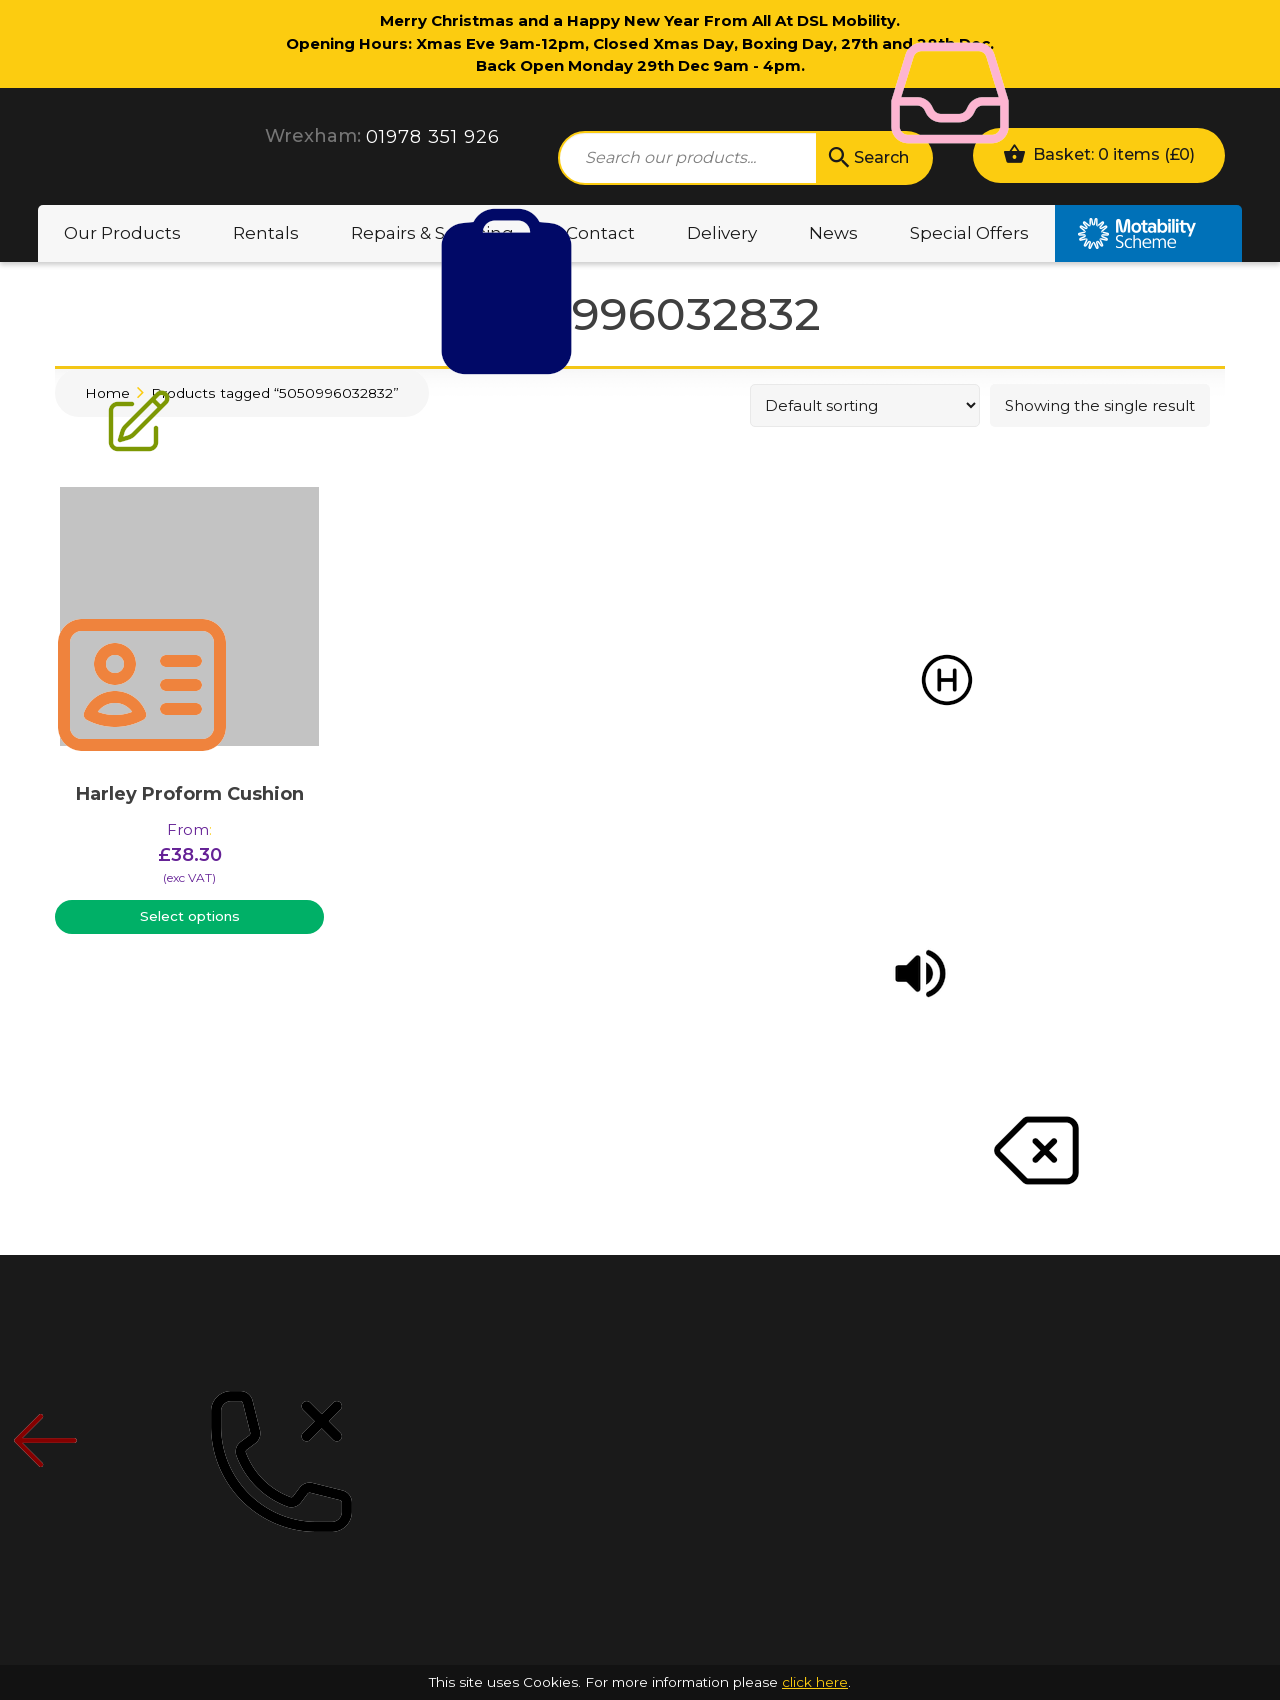  What do you see at coordinates (1035, 1150) in the screenshot?
I see `delete the previous character` at bounding box center [1035, 1150].